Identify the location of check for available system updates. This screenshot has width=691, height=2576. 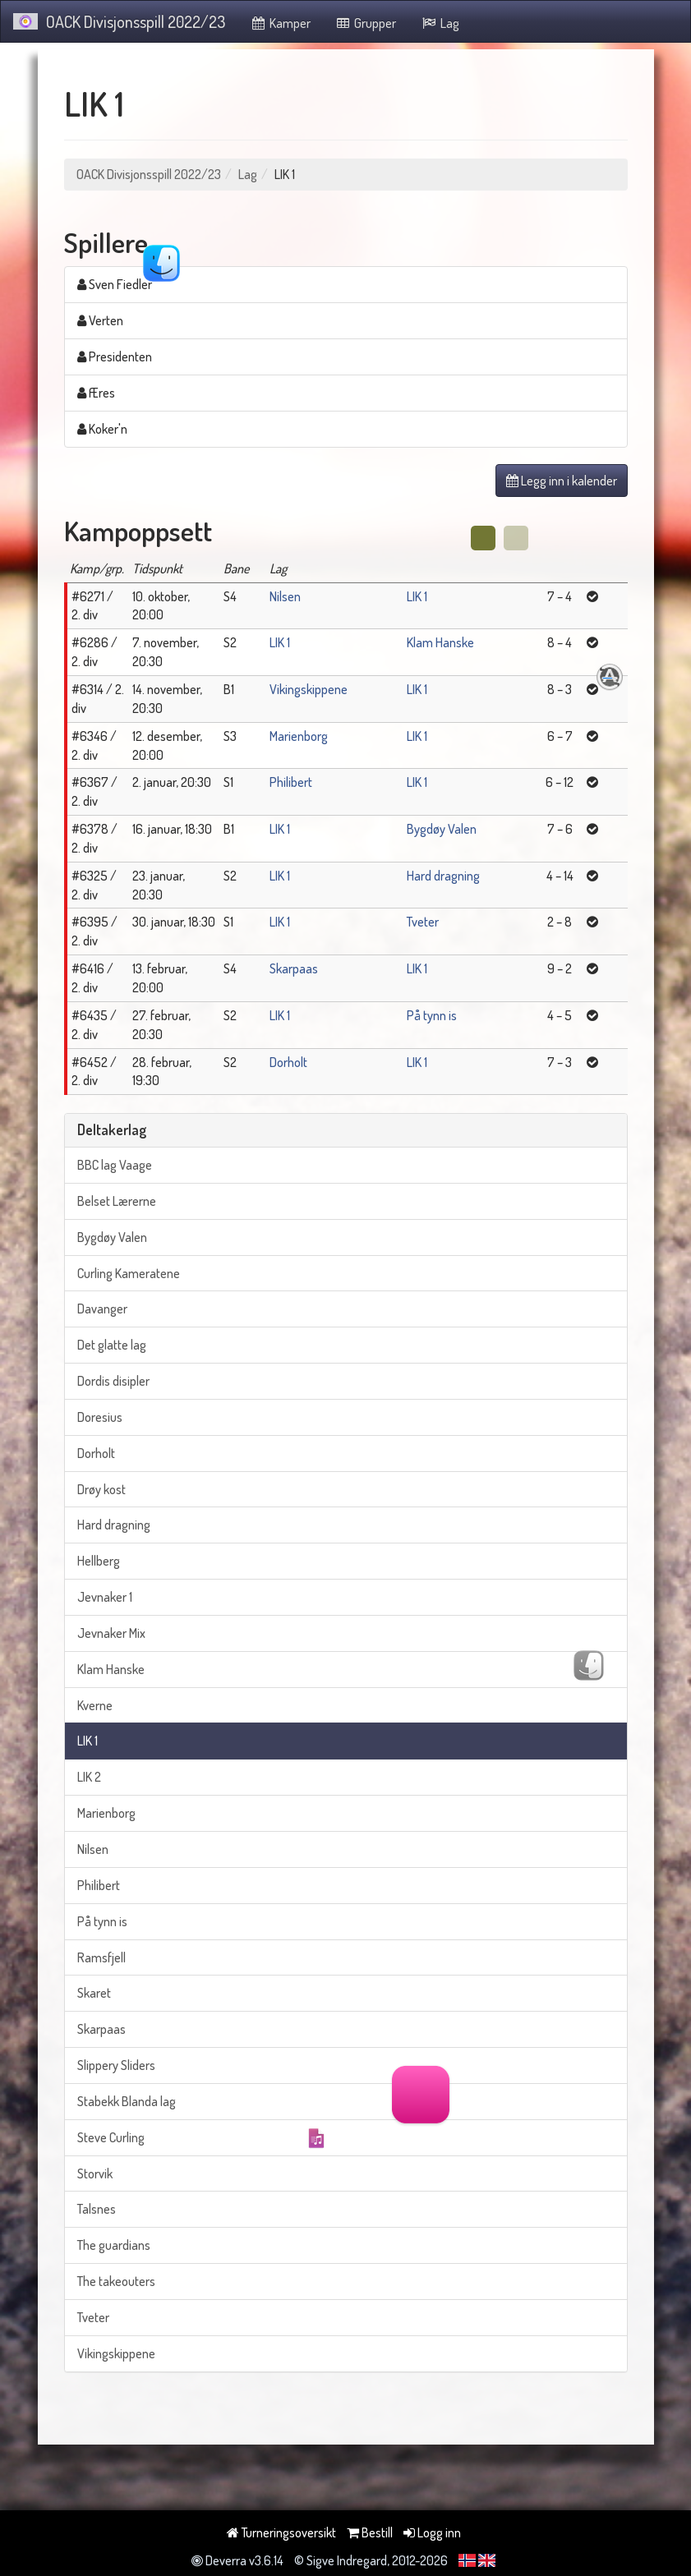
(610, 677).